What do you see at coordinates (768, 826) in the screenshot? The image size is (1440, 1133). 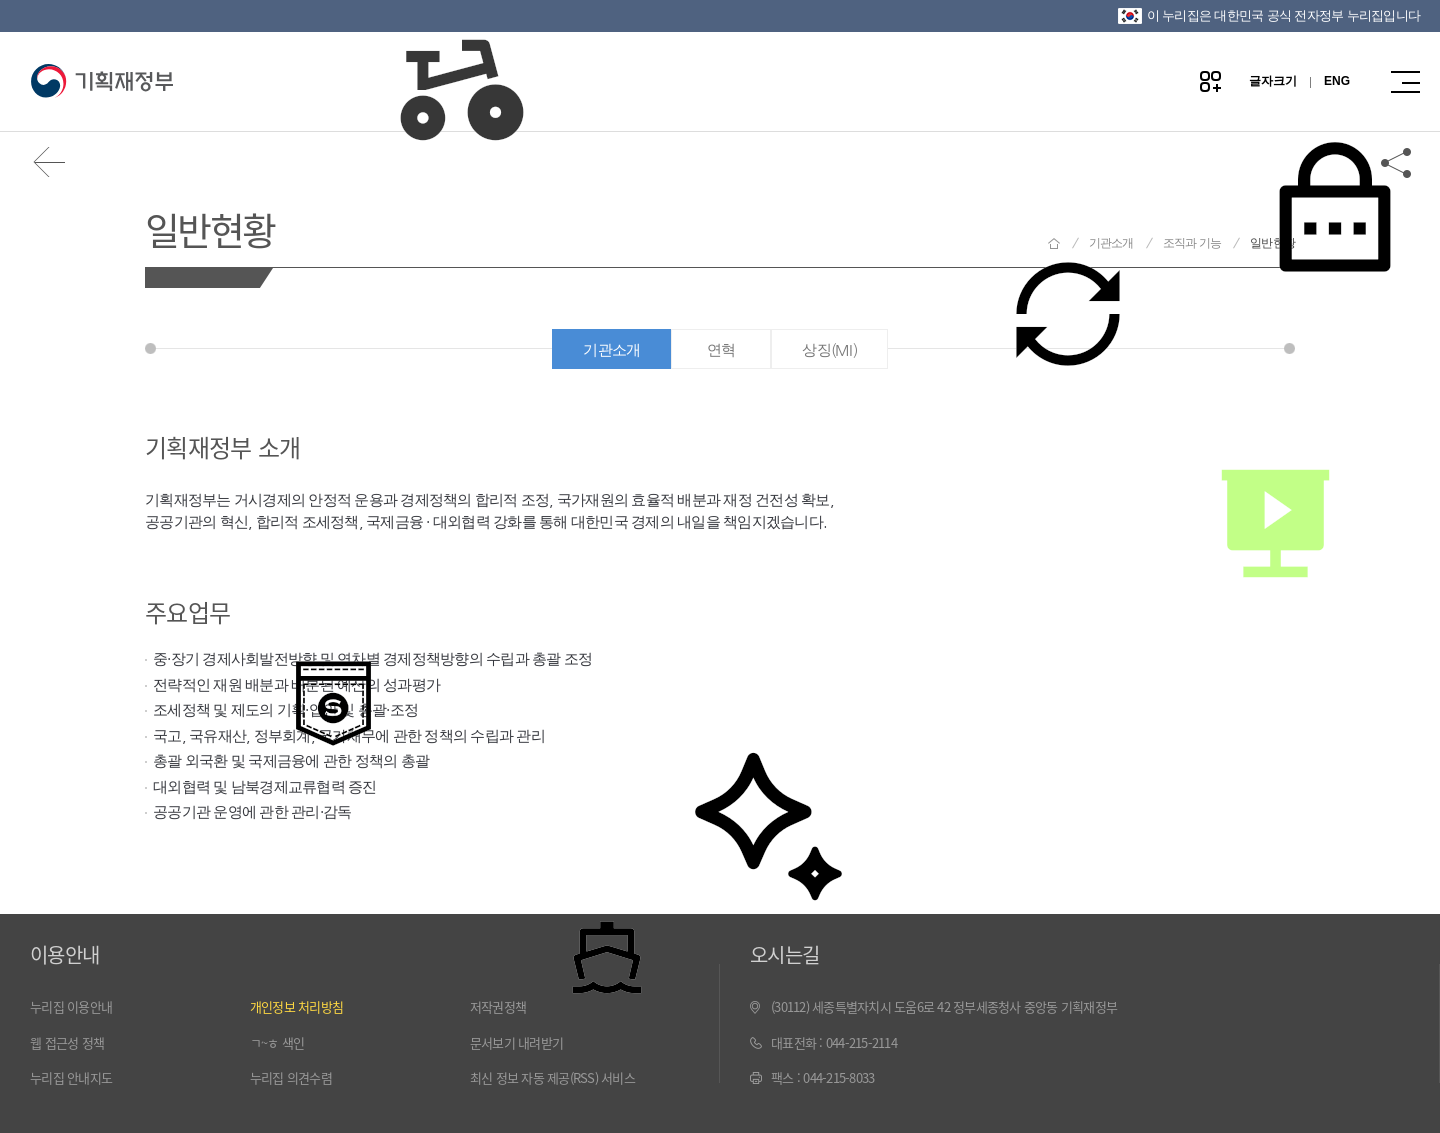 I see `open Google Bard AI assistant` at bounding box center [768, 826].